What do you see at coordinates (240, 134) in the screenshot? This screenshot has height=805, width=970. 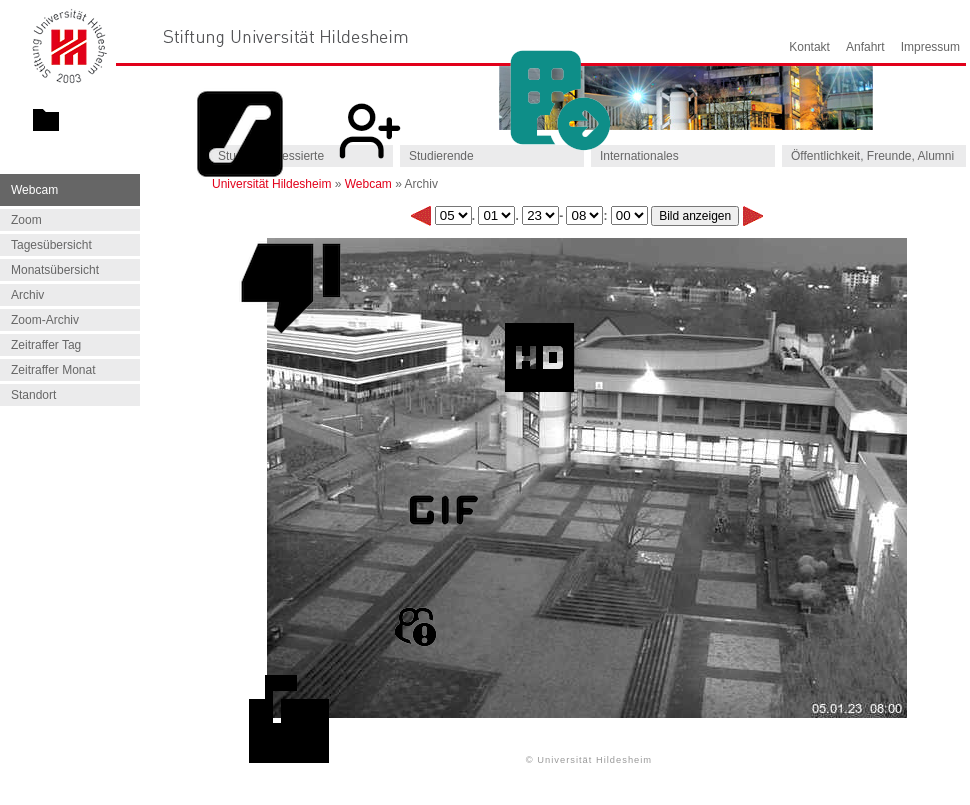 I see `indicates escalator access nearby` at bounding box center [240, 134].